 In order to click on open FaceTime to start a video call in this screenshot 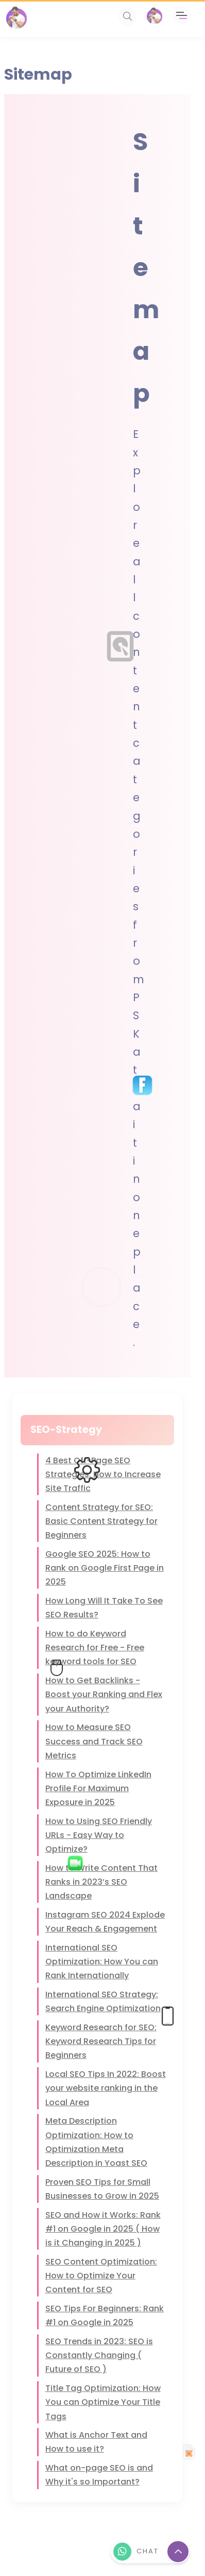, I will do `click(75, 1863)`.